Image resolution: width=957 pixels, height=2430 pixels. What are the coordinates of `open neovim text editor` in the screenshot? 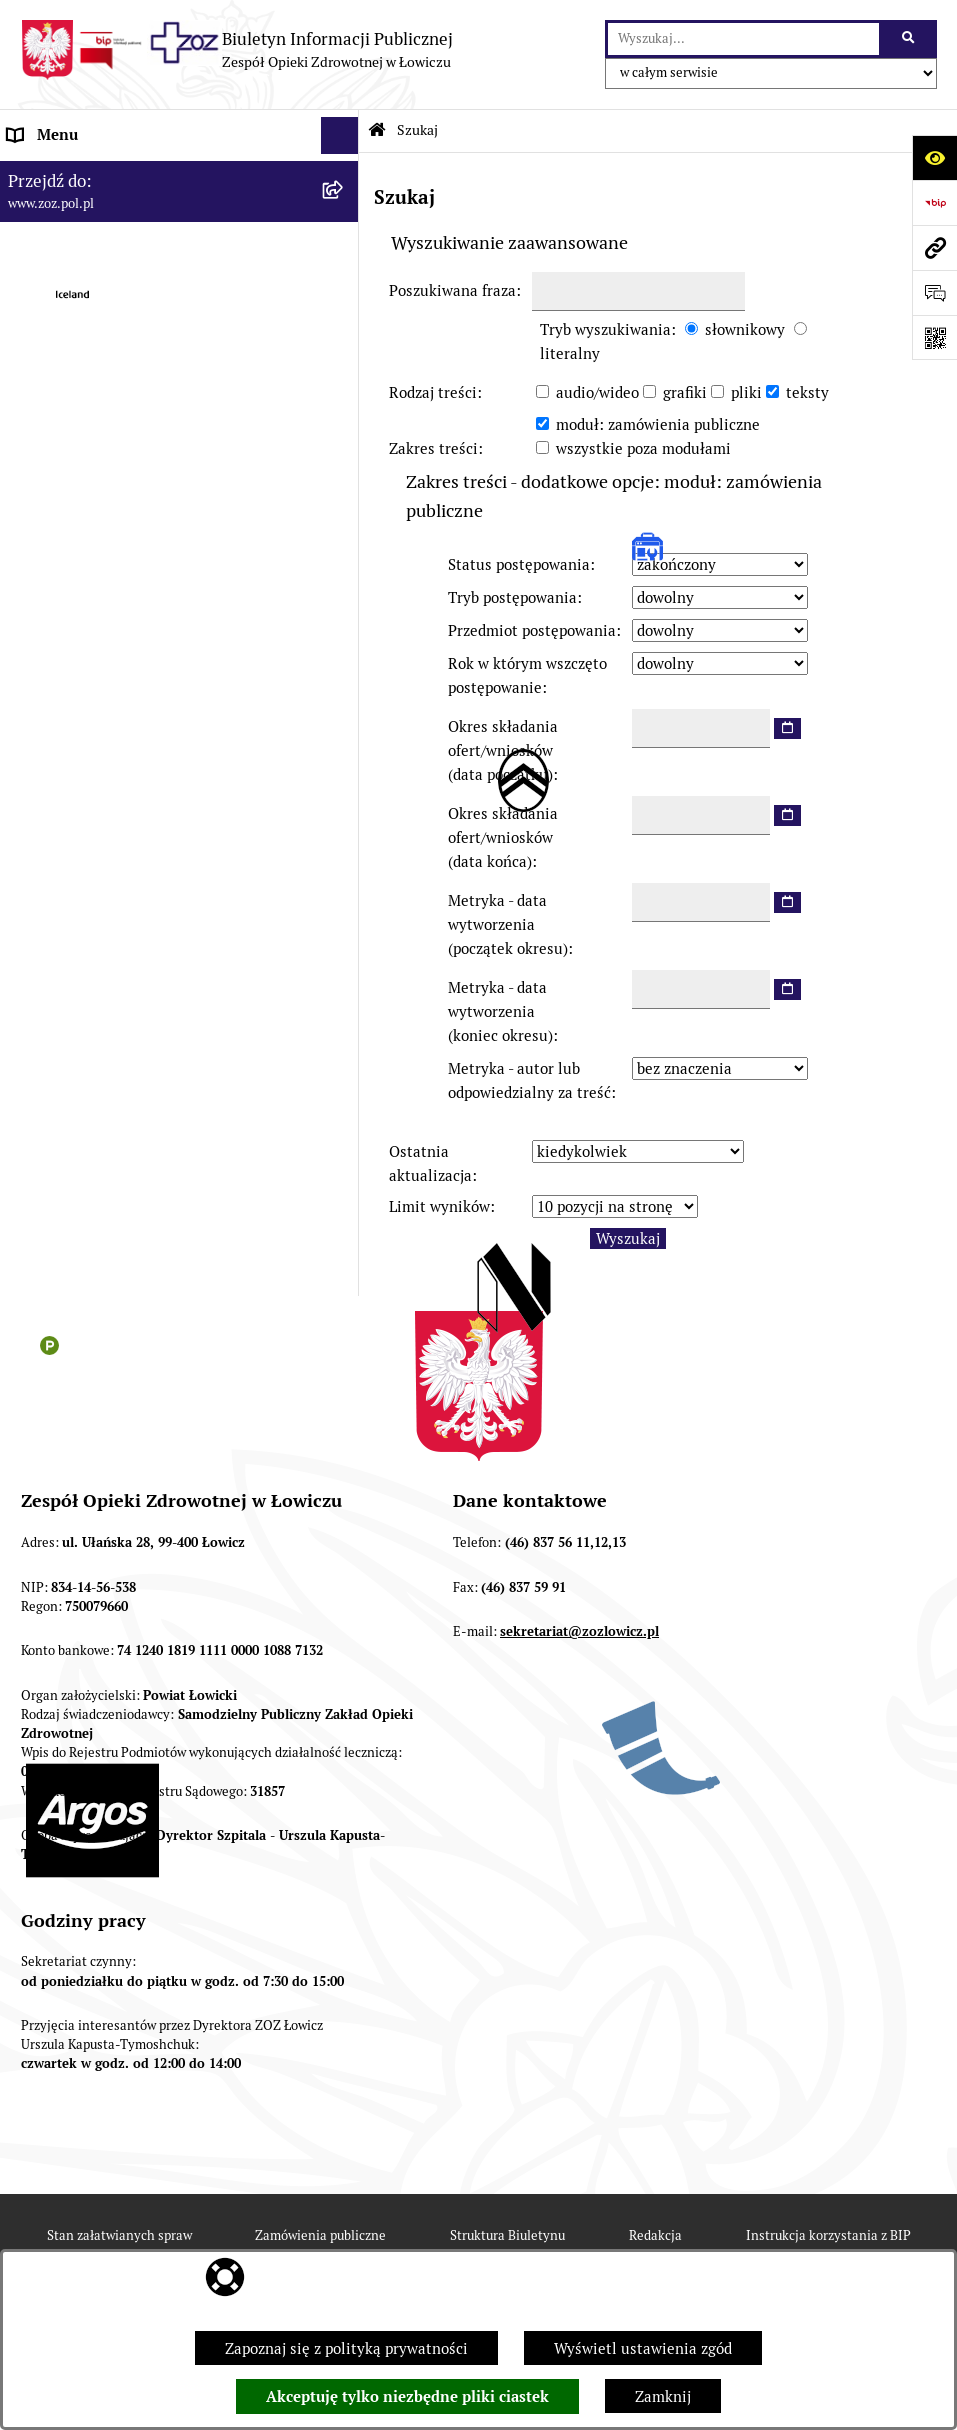 It's located at (514, 1288).